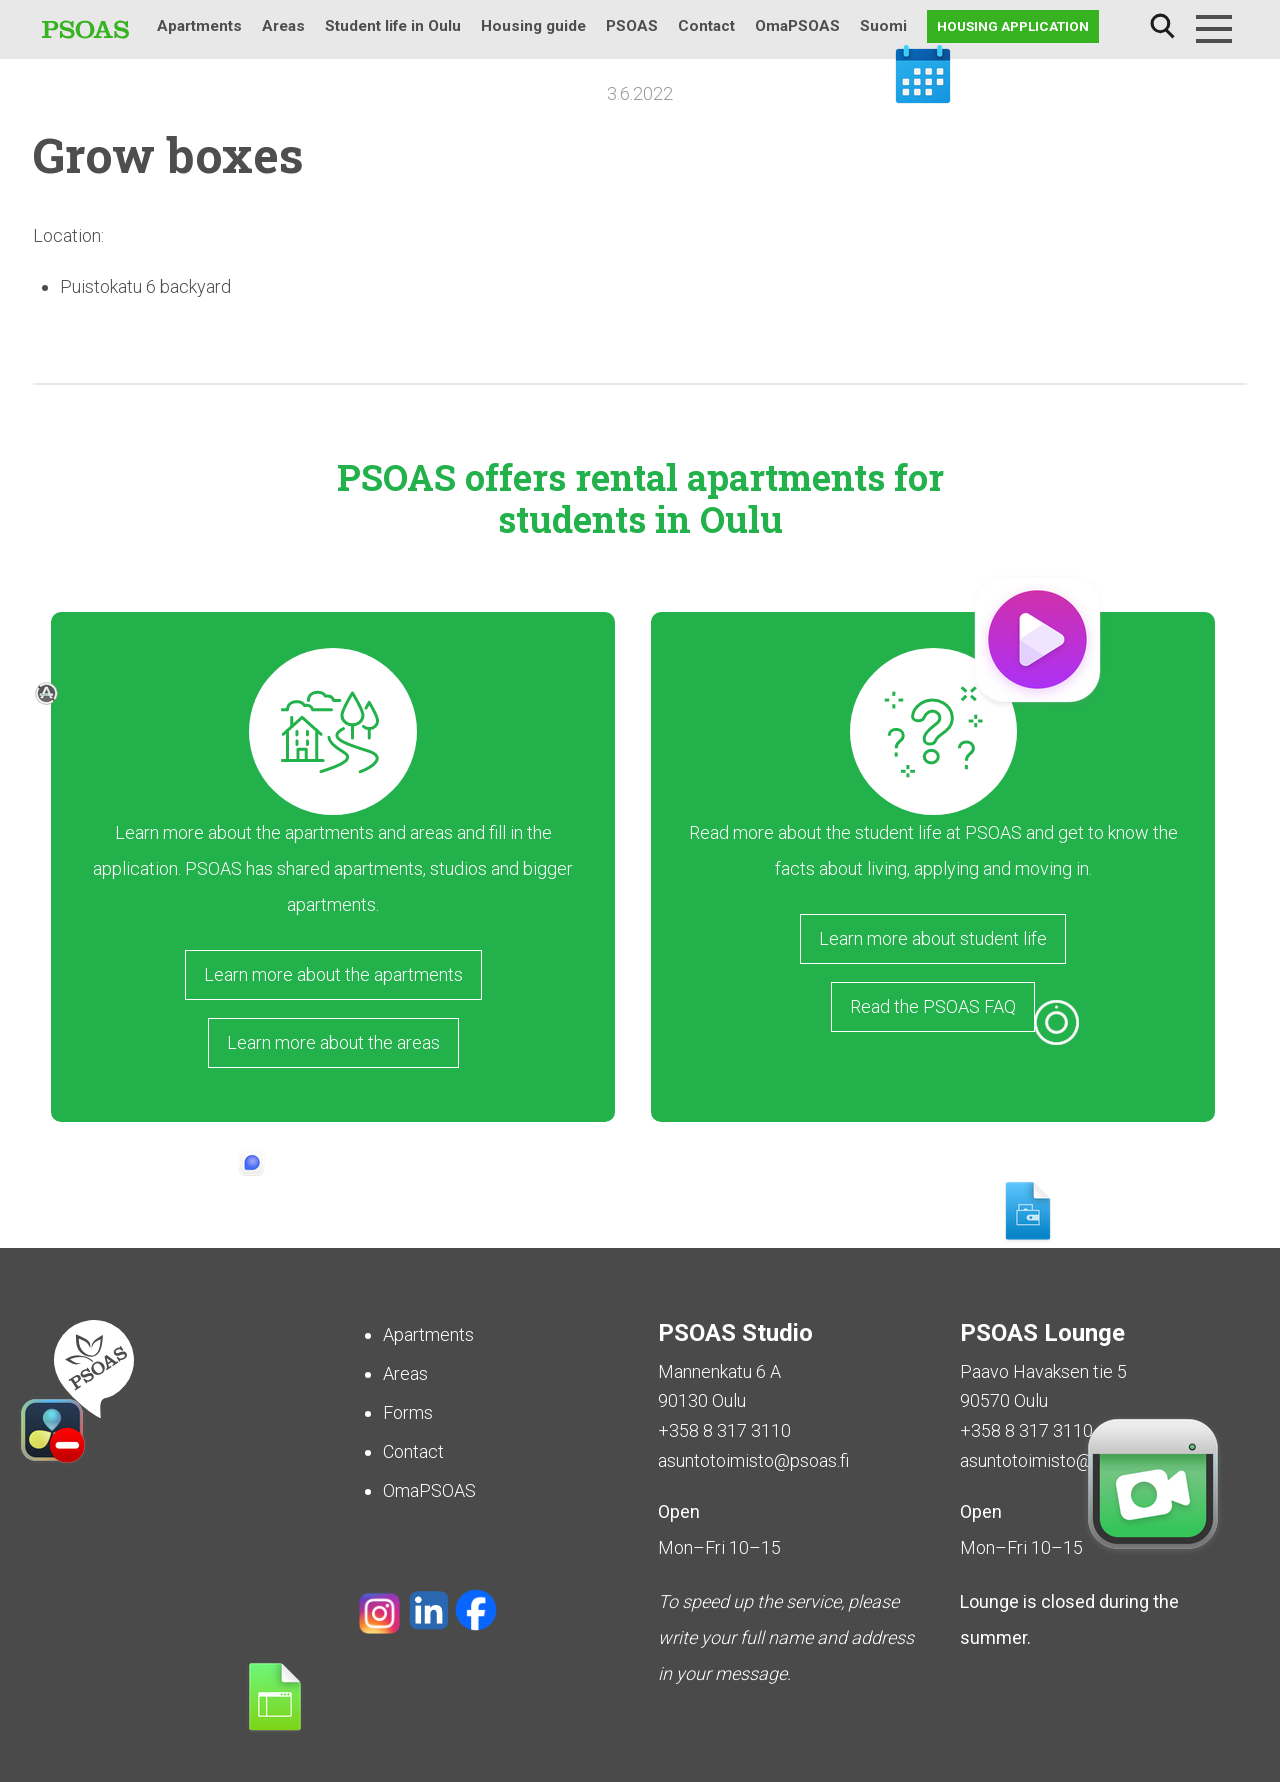  Describe the element at coordinates (1056, 1022) in the screenshot. I see `indicates camera is currently active` at that location.